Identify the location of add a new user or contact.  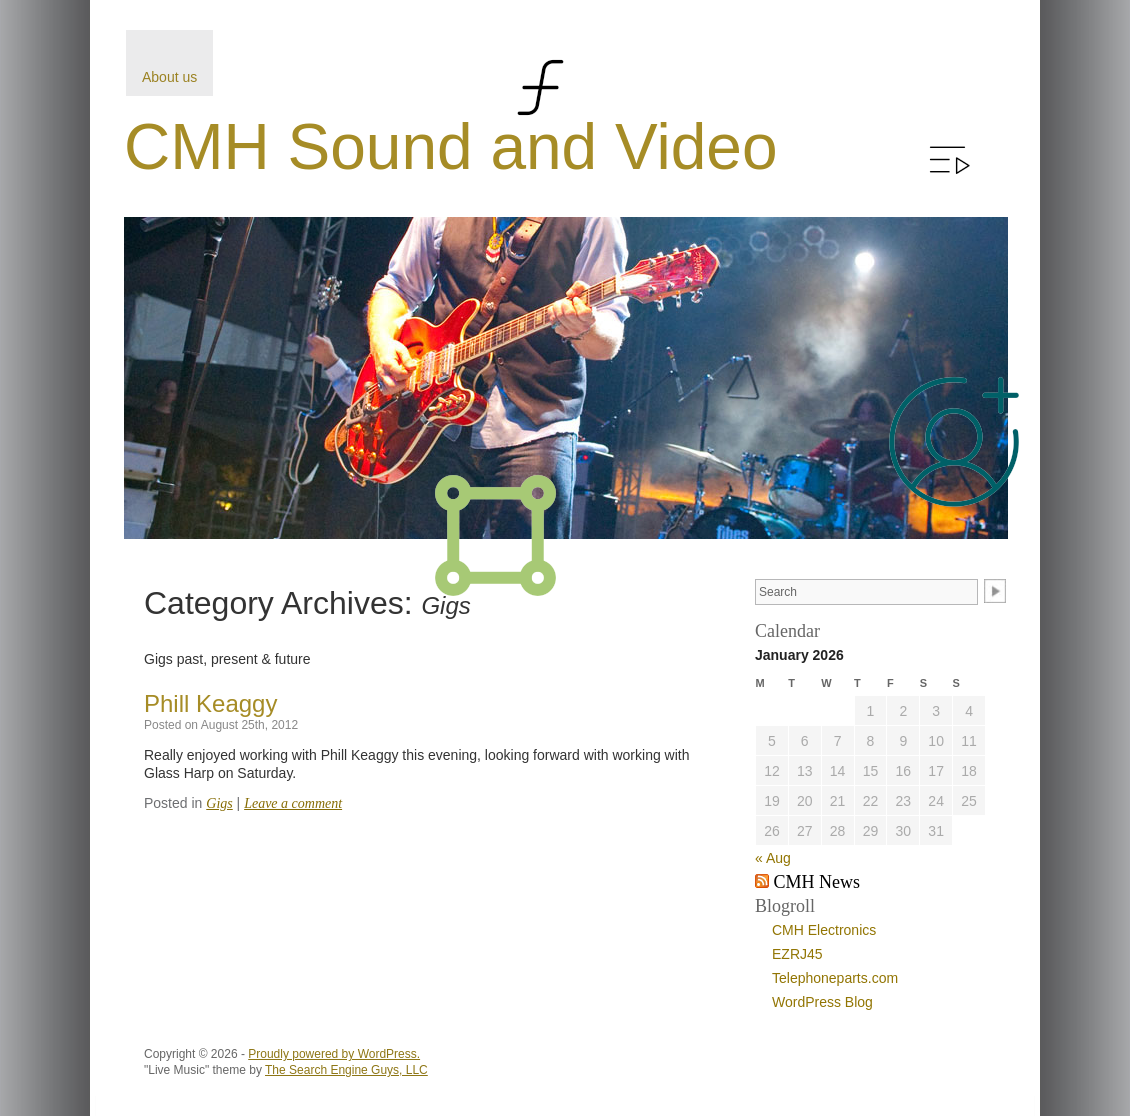
(954, 442).